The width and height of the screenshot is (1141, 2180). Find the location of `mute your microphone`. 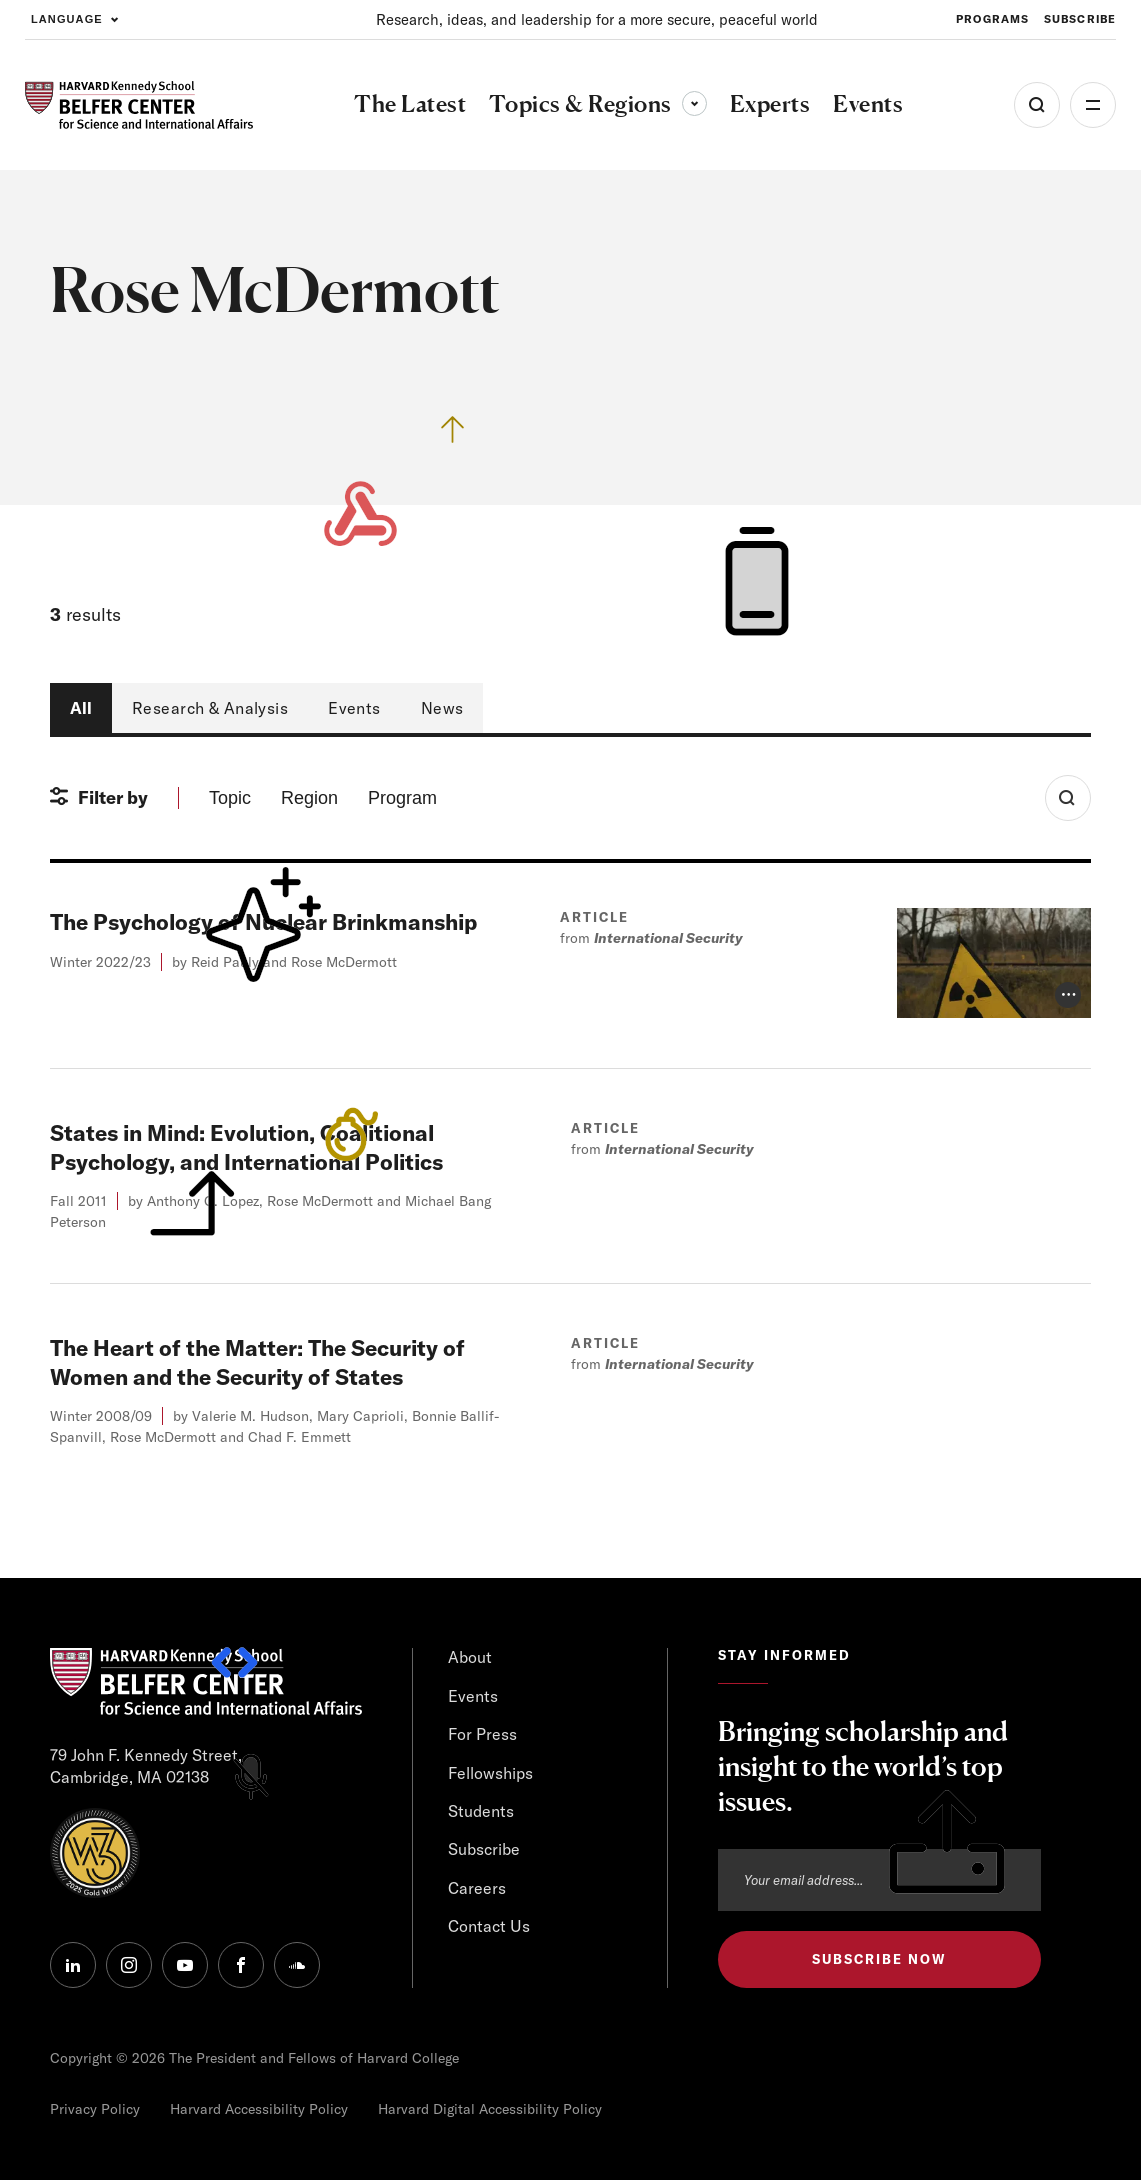

mute your microphone is located at coordinates (251, 1776).